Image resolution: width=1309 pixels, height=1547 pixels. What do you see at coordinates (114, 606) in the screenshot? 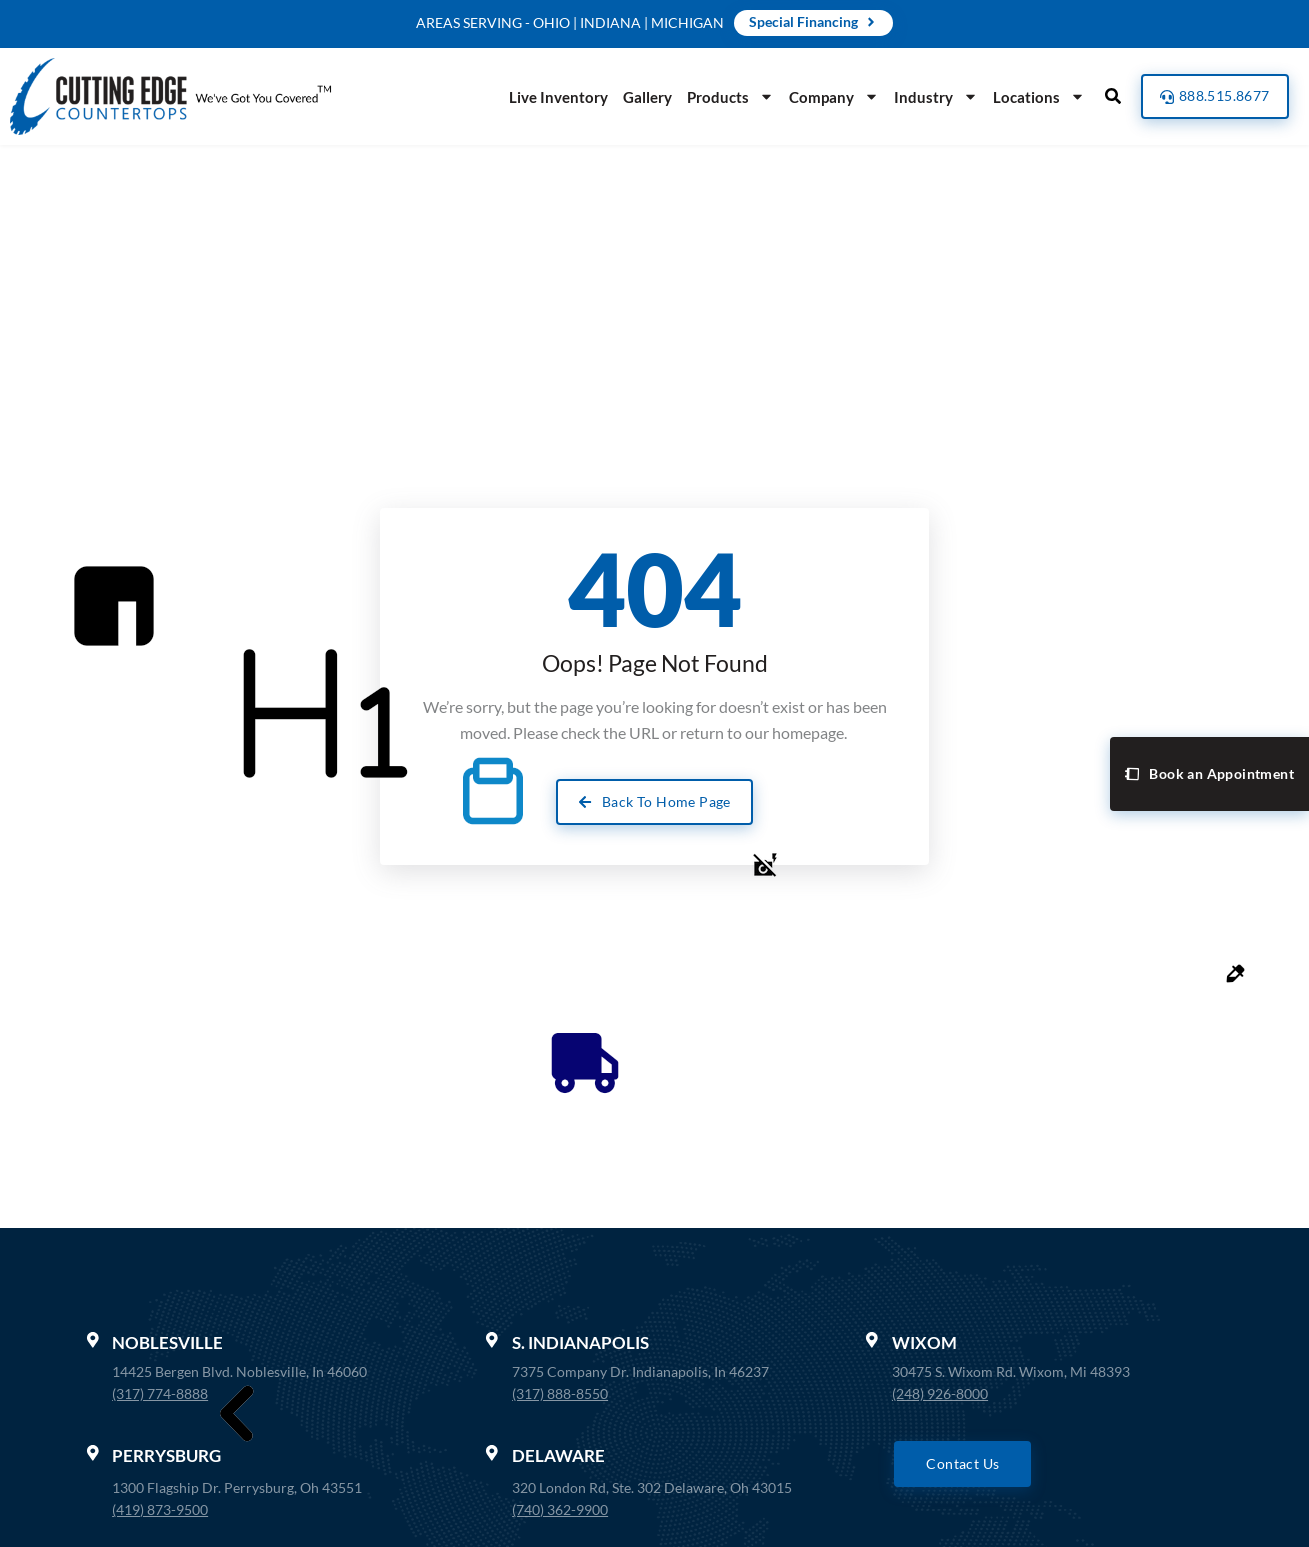
I see `npm package manager logo` at bounding box center [114, 606].